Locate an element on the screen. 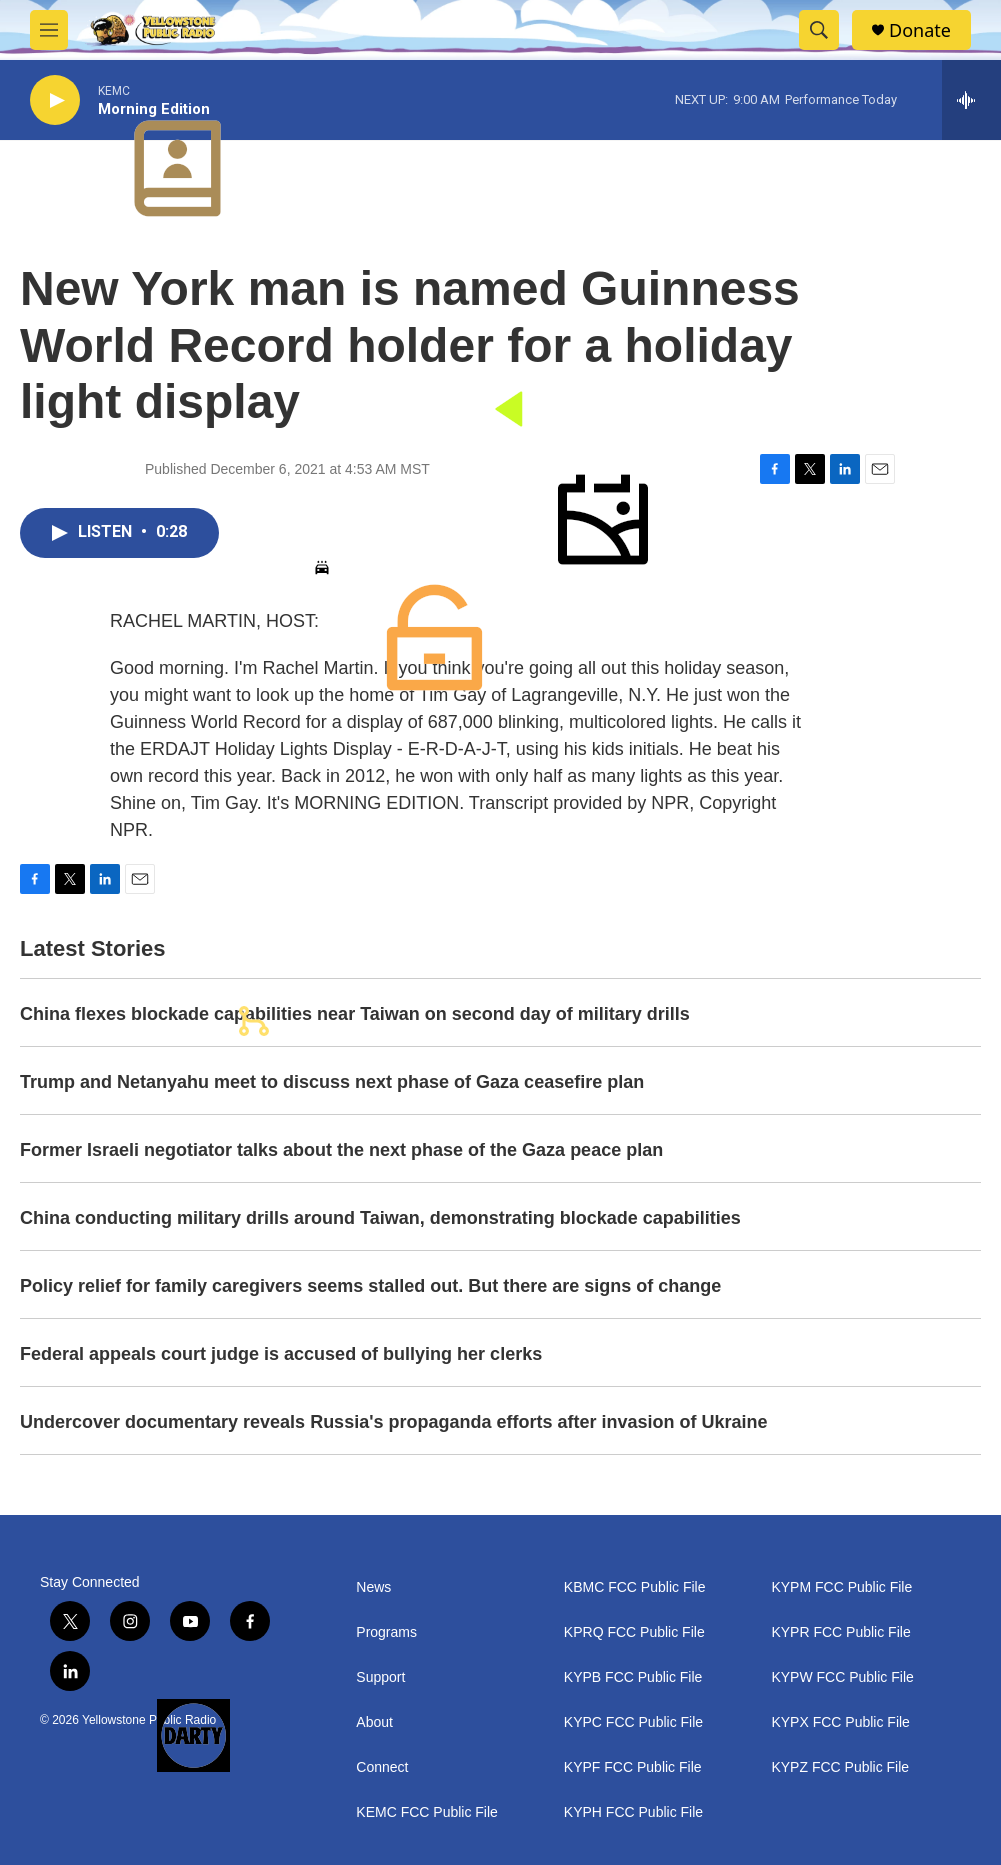 The width and height of the screenshot is (1001, 1865). merge branches in a git repository is located at coordinates (254, 1021).